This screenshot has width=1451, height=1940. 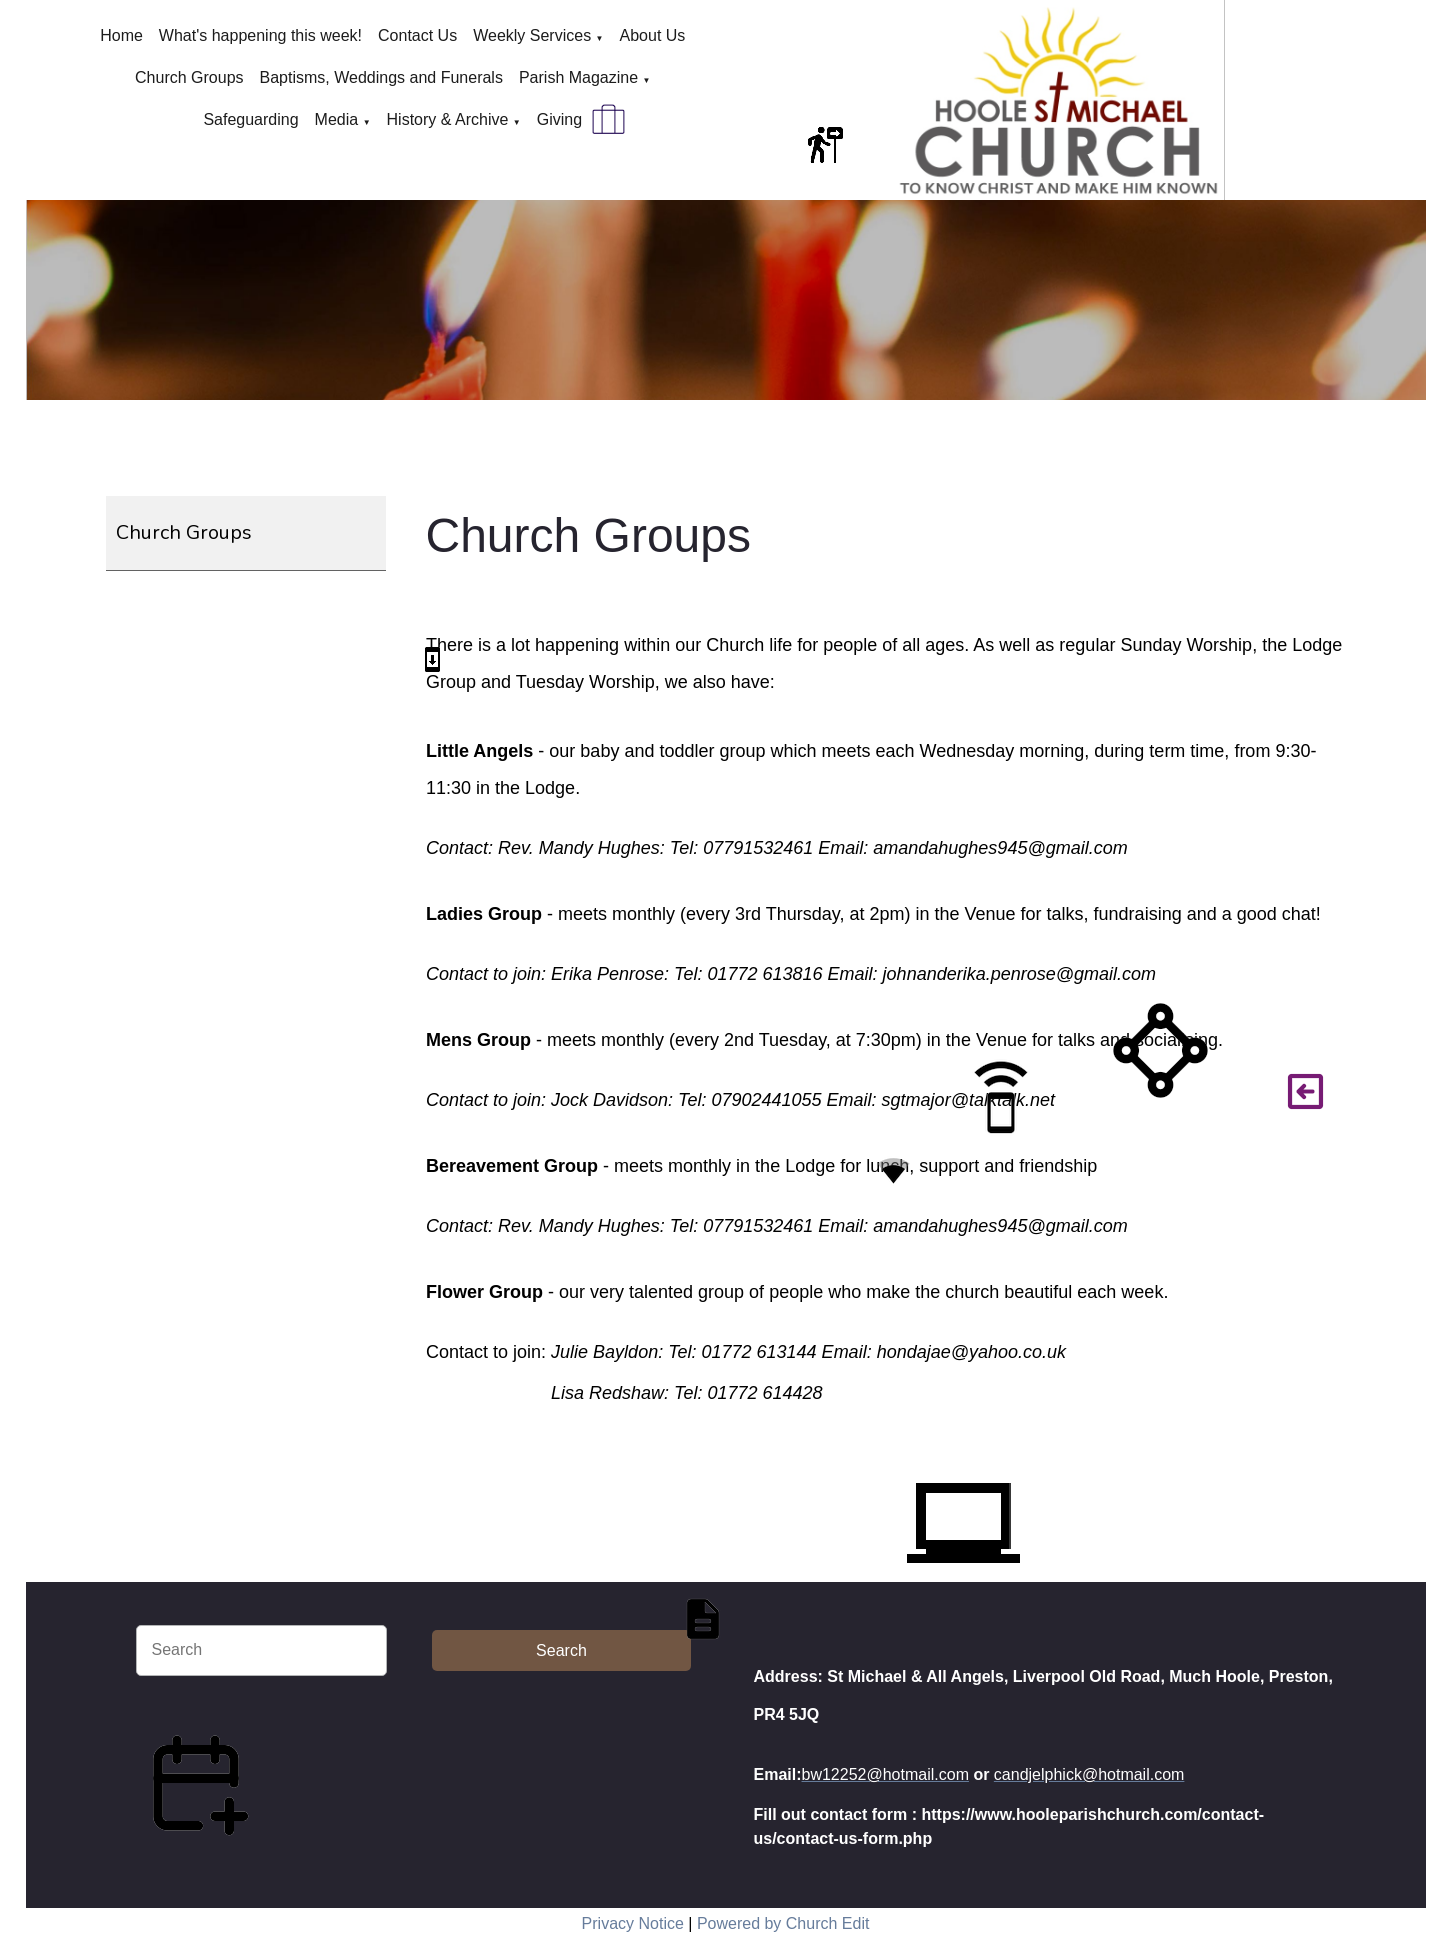 What do you see at coordinates (825, 144) in the screenshot?
I see `follow directions or navigation signs` at bounding box center [825, 144].